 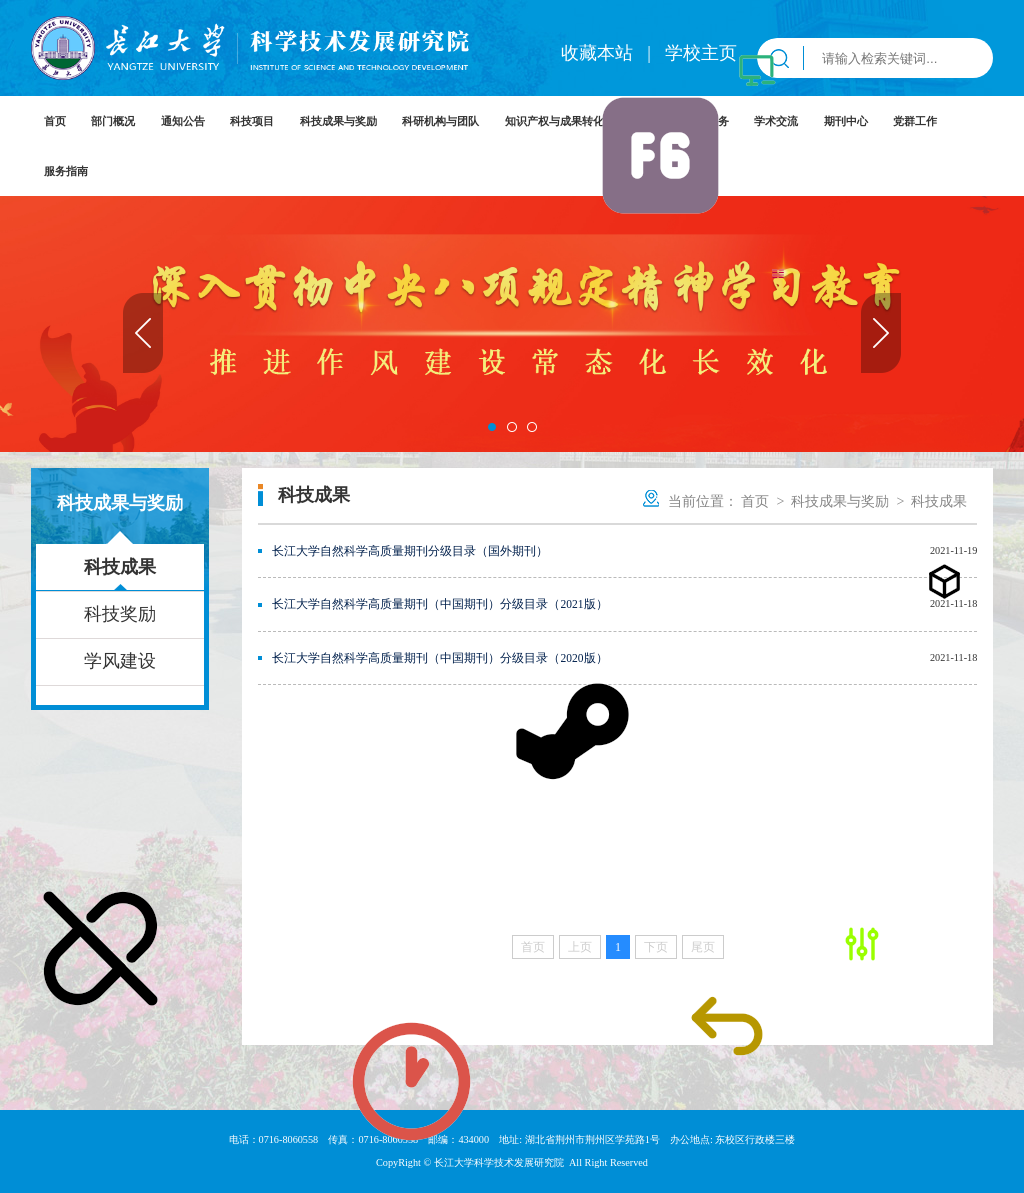 I want to click on medication reminder disabled, so click(x=100, y=948).